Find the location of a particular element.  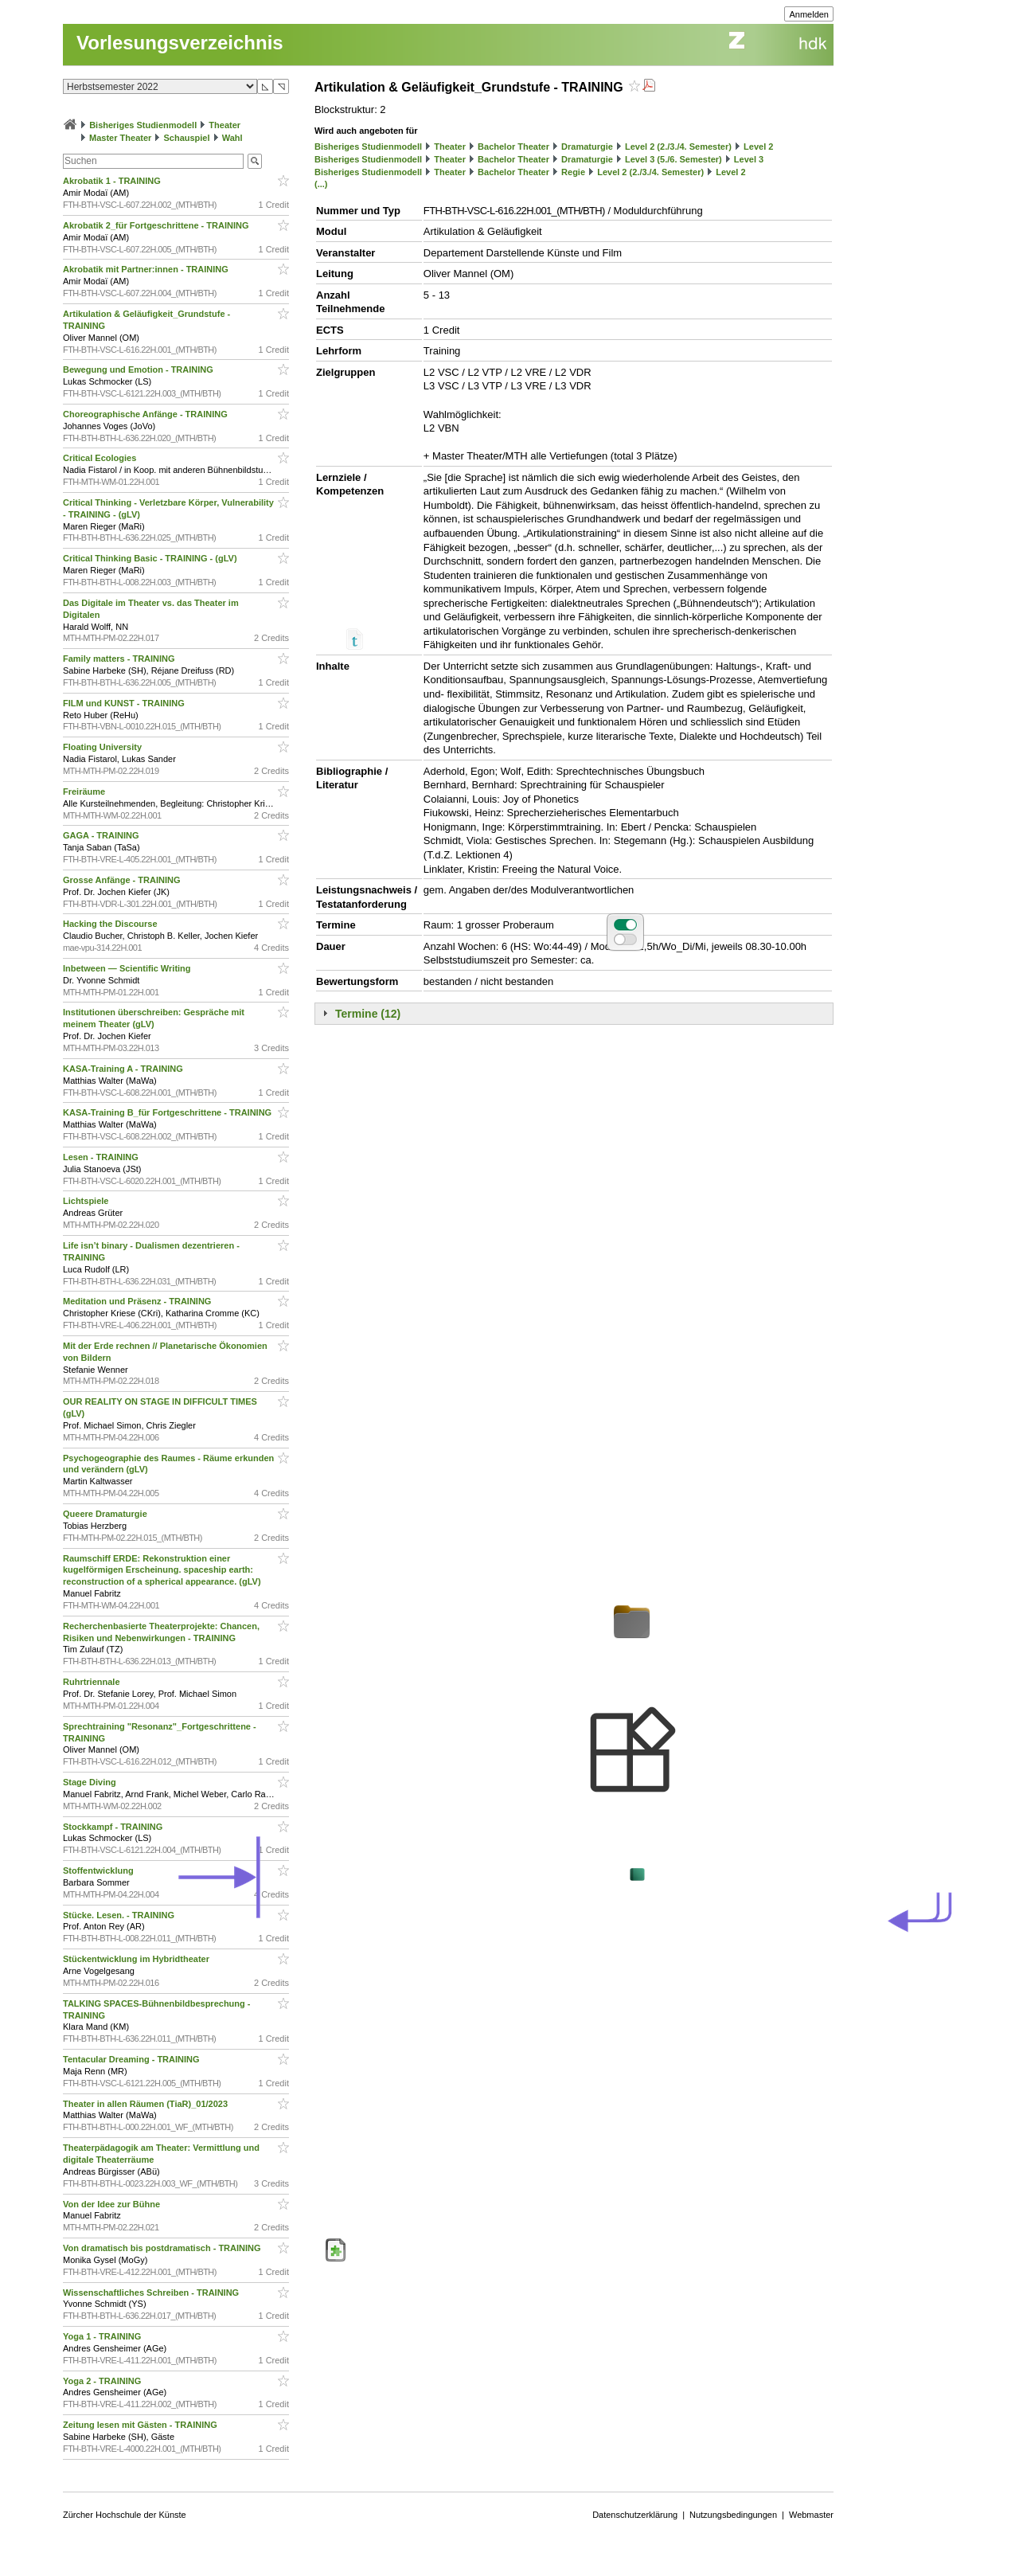

reply all to an email message is located at coordinates (919, 1912).